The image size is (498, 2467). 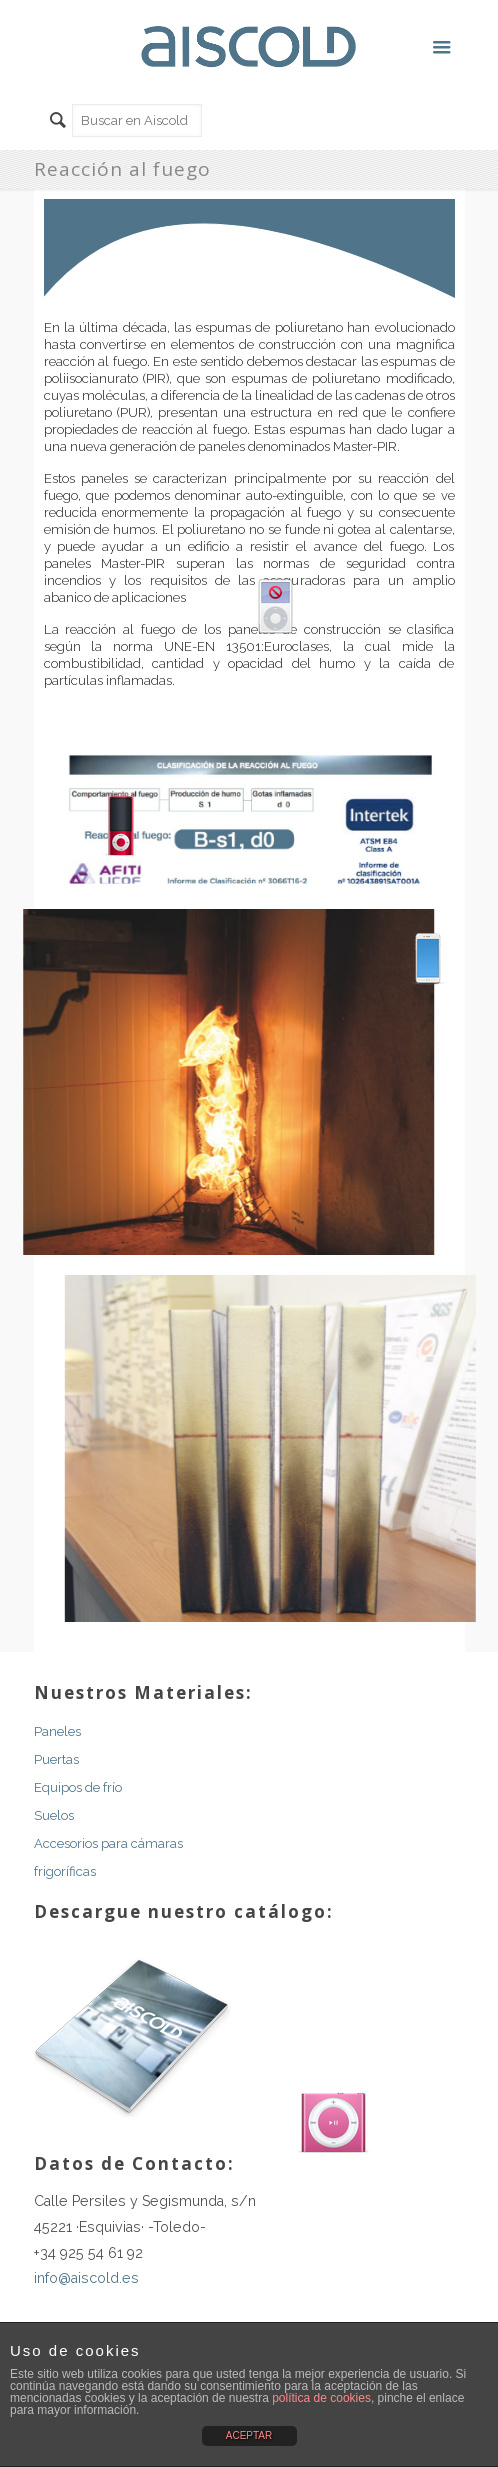 What do you see at coordinates (275, 606) in the screenshot?
I see `iPod device is unavailable or cannot be connected` at bounding box center [275, 606].